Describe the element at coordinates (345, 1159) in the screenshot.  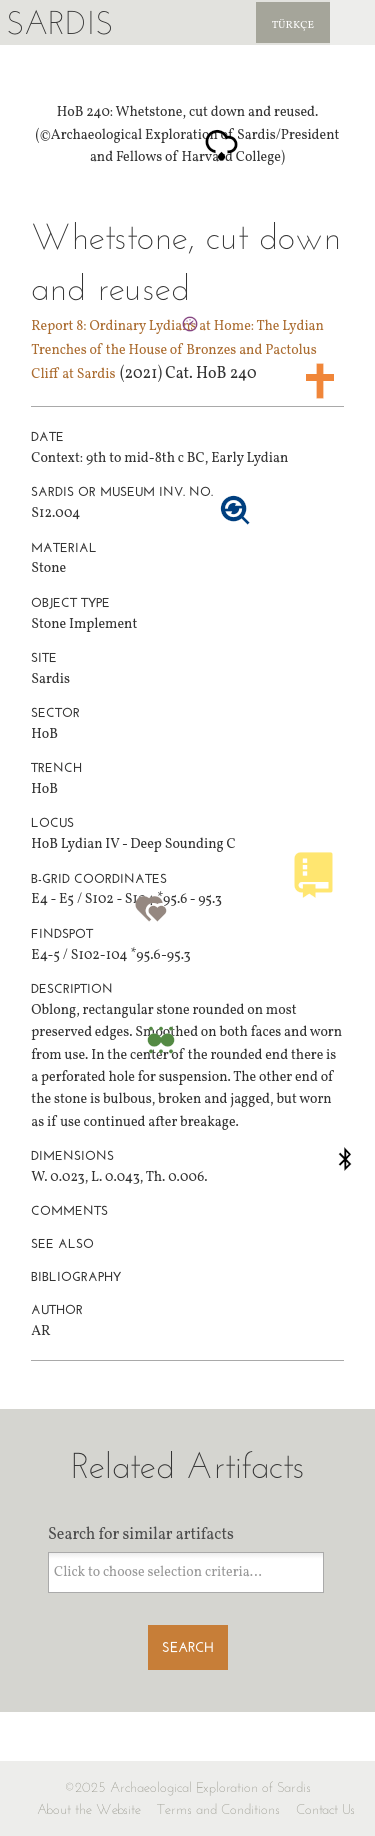
I see `bluetooth connectivity status` at that location.